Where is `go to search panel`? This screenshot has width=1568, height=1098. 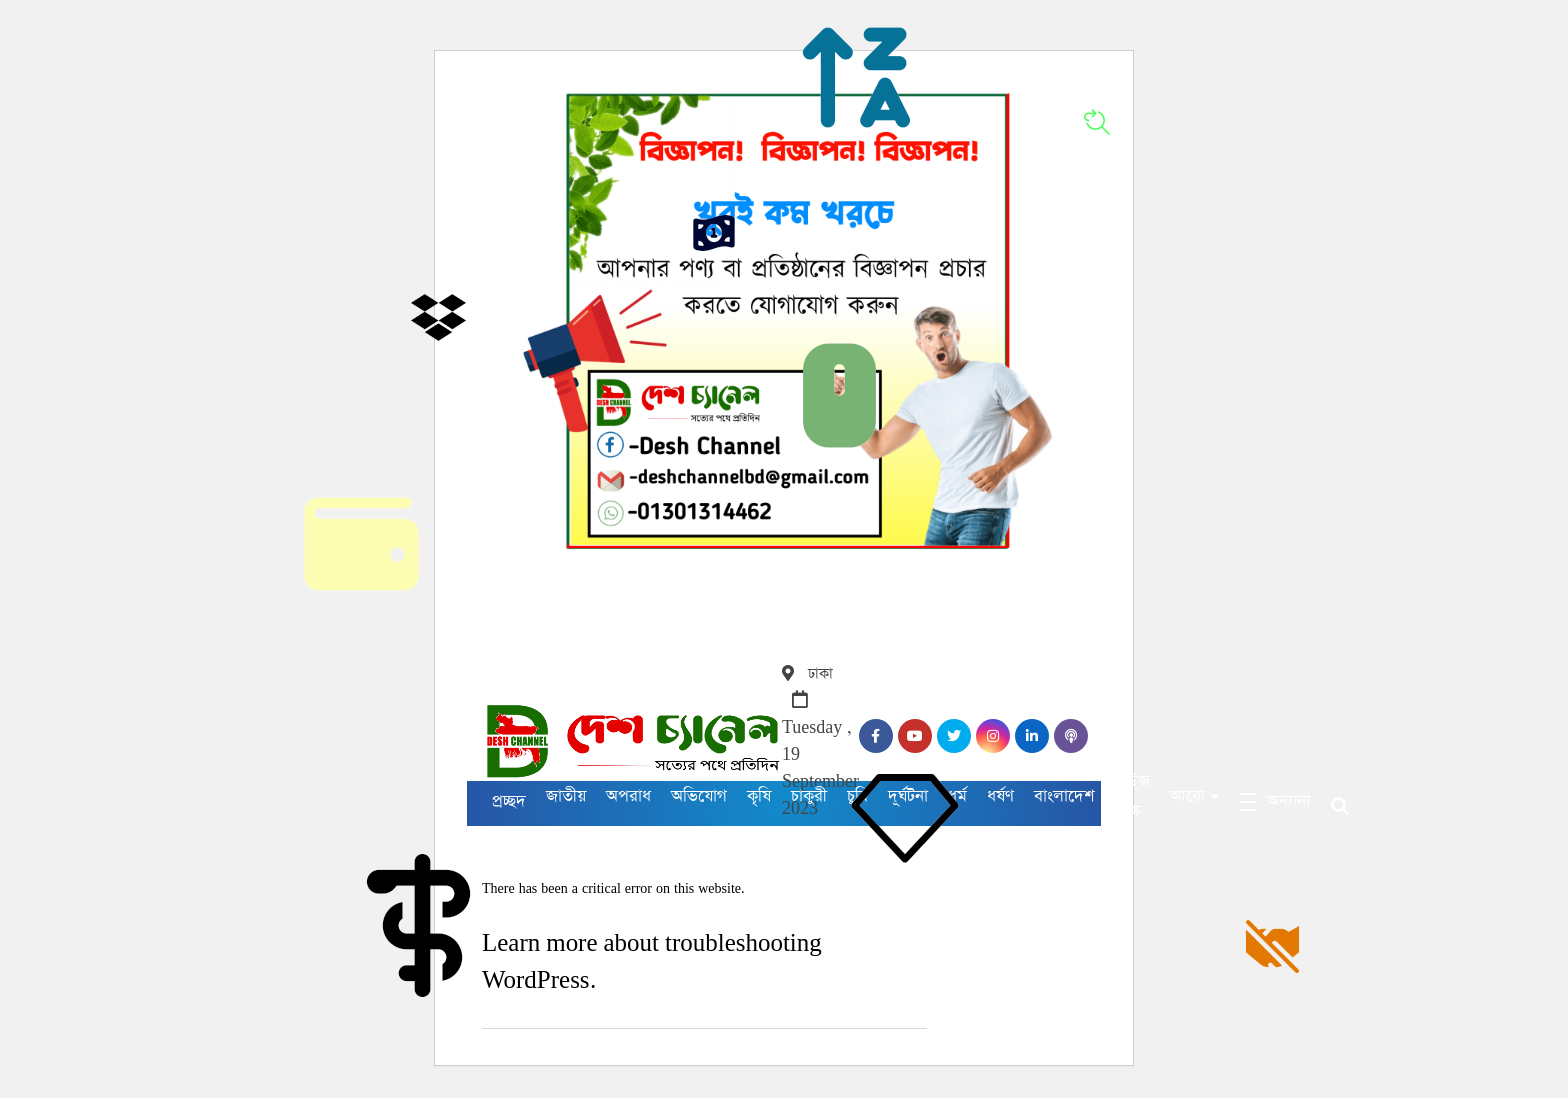 go to search panel is located at coordinates (1098, 123).